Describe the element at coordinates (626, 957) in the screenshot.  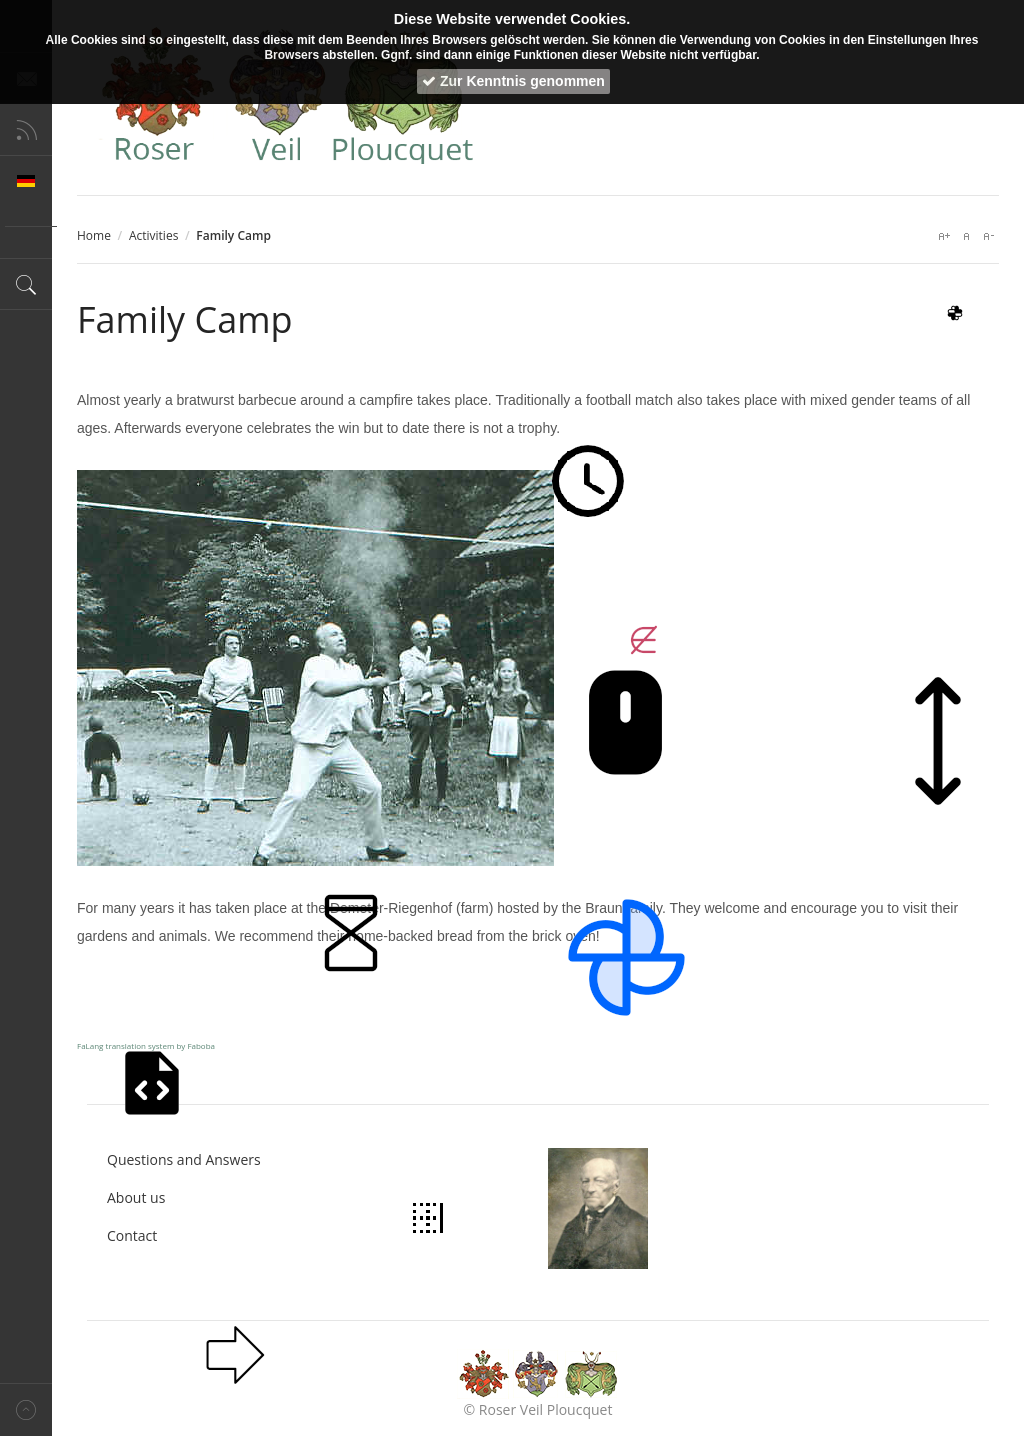
I see `open google photos` at that location.